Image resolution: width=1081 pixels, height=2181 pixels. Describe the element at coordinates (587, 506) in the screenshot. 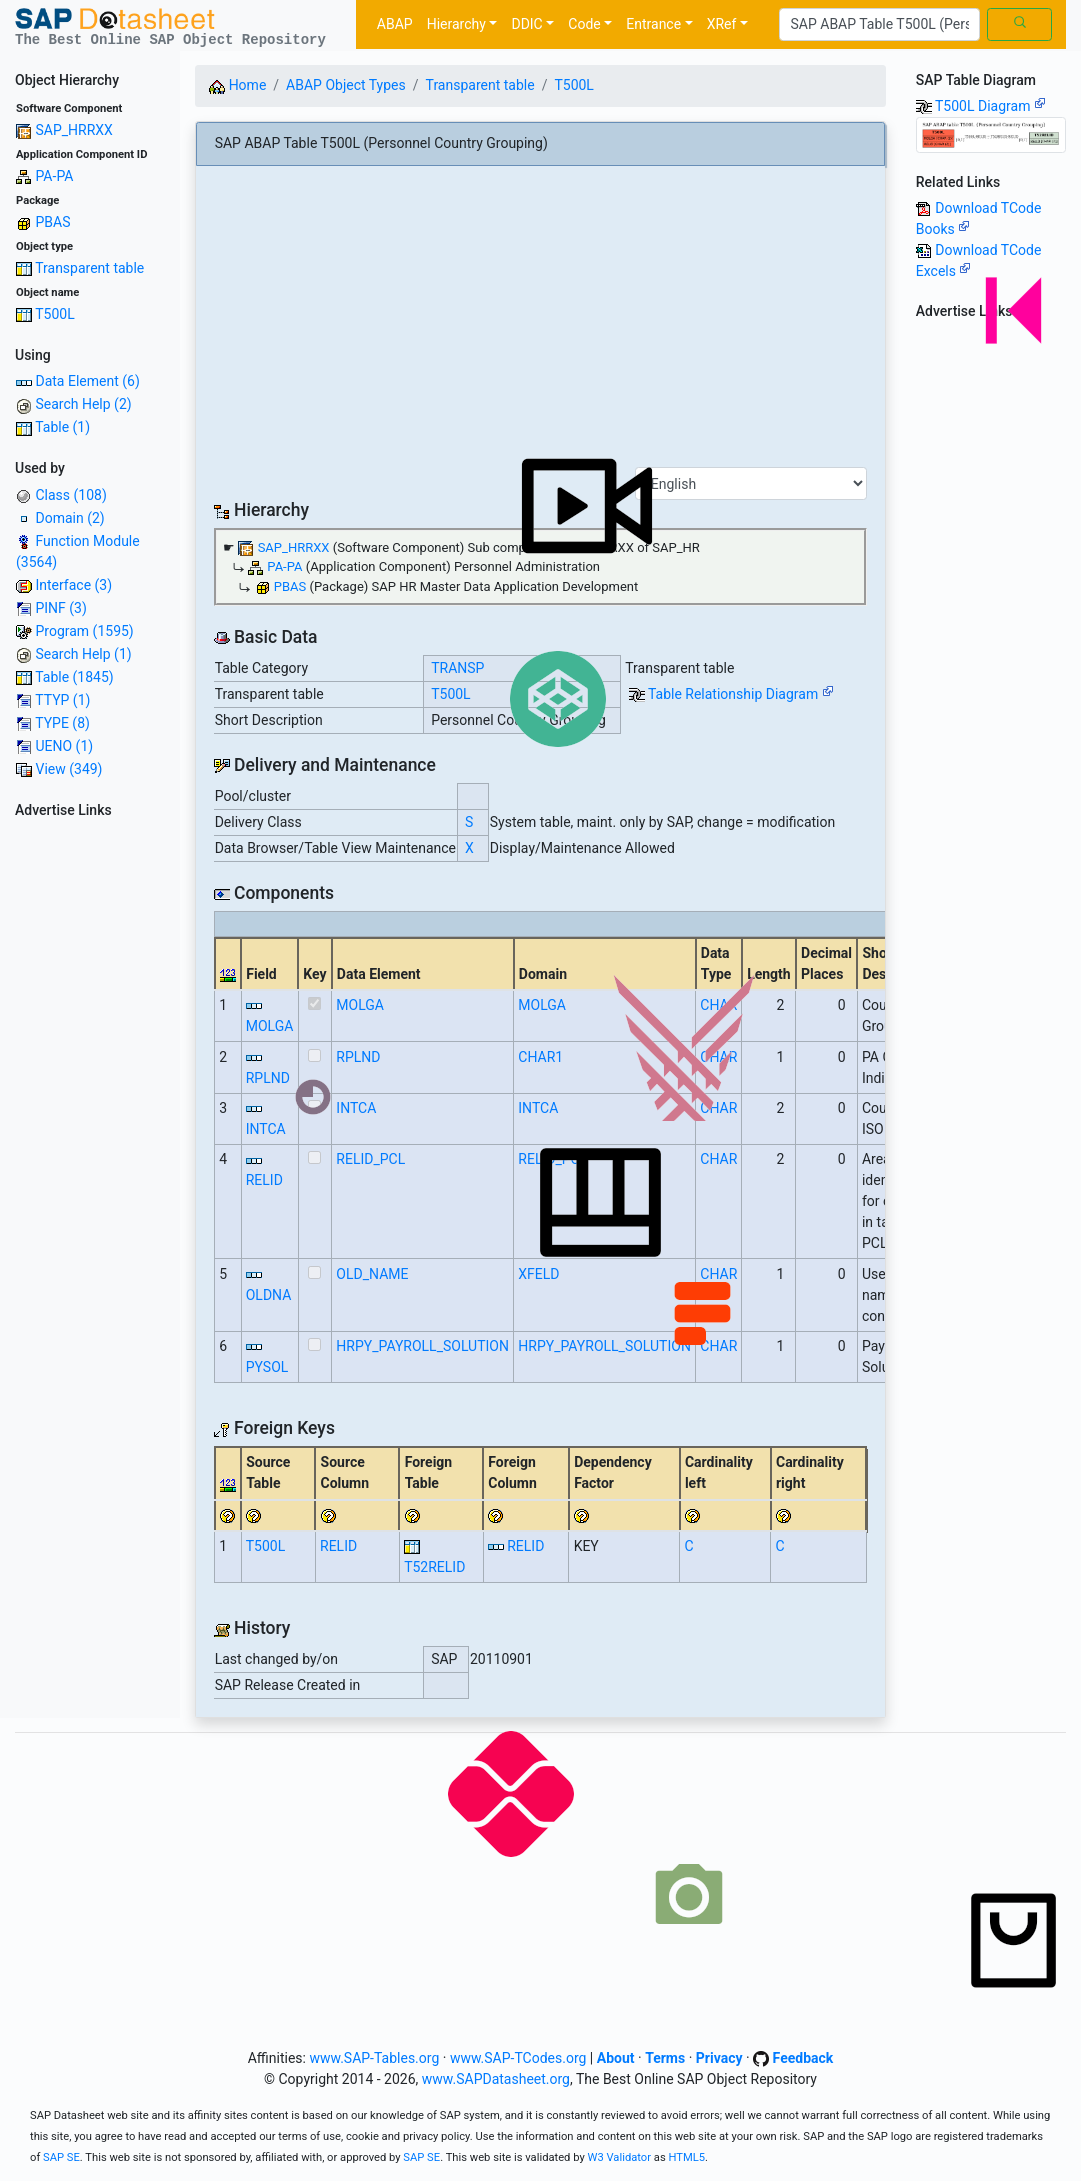

I see `start a live broadcast or stream` at that location.